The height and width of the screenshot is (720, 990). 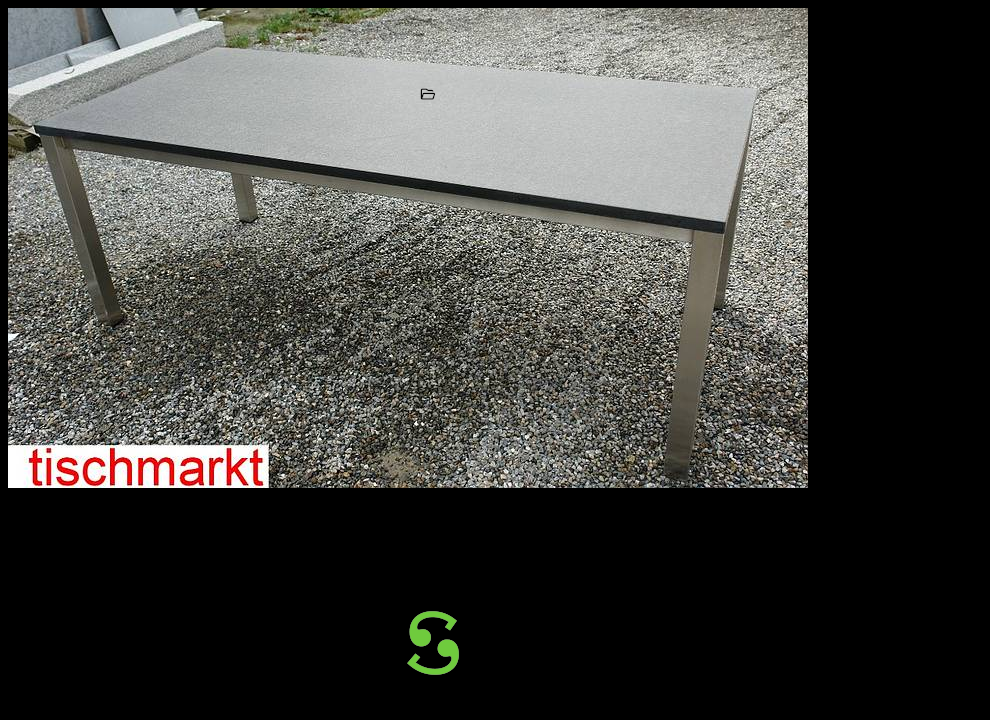 What do you see at coordinates (427, 94) in the screenshot?
I see `open folder to view contents` at bounding box center [427, 94].